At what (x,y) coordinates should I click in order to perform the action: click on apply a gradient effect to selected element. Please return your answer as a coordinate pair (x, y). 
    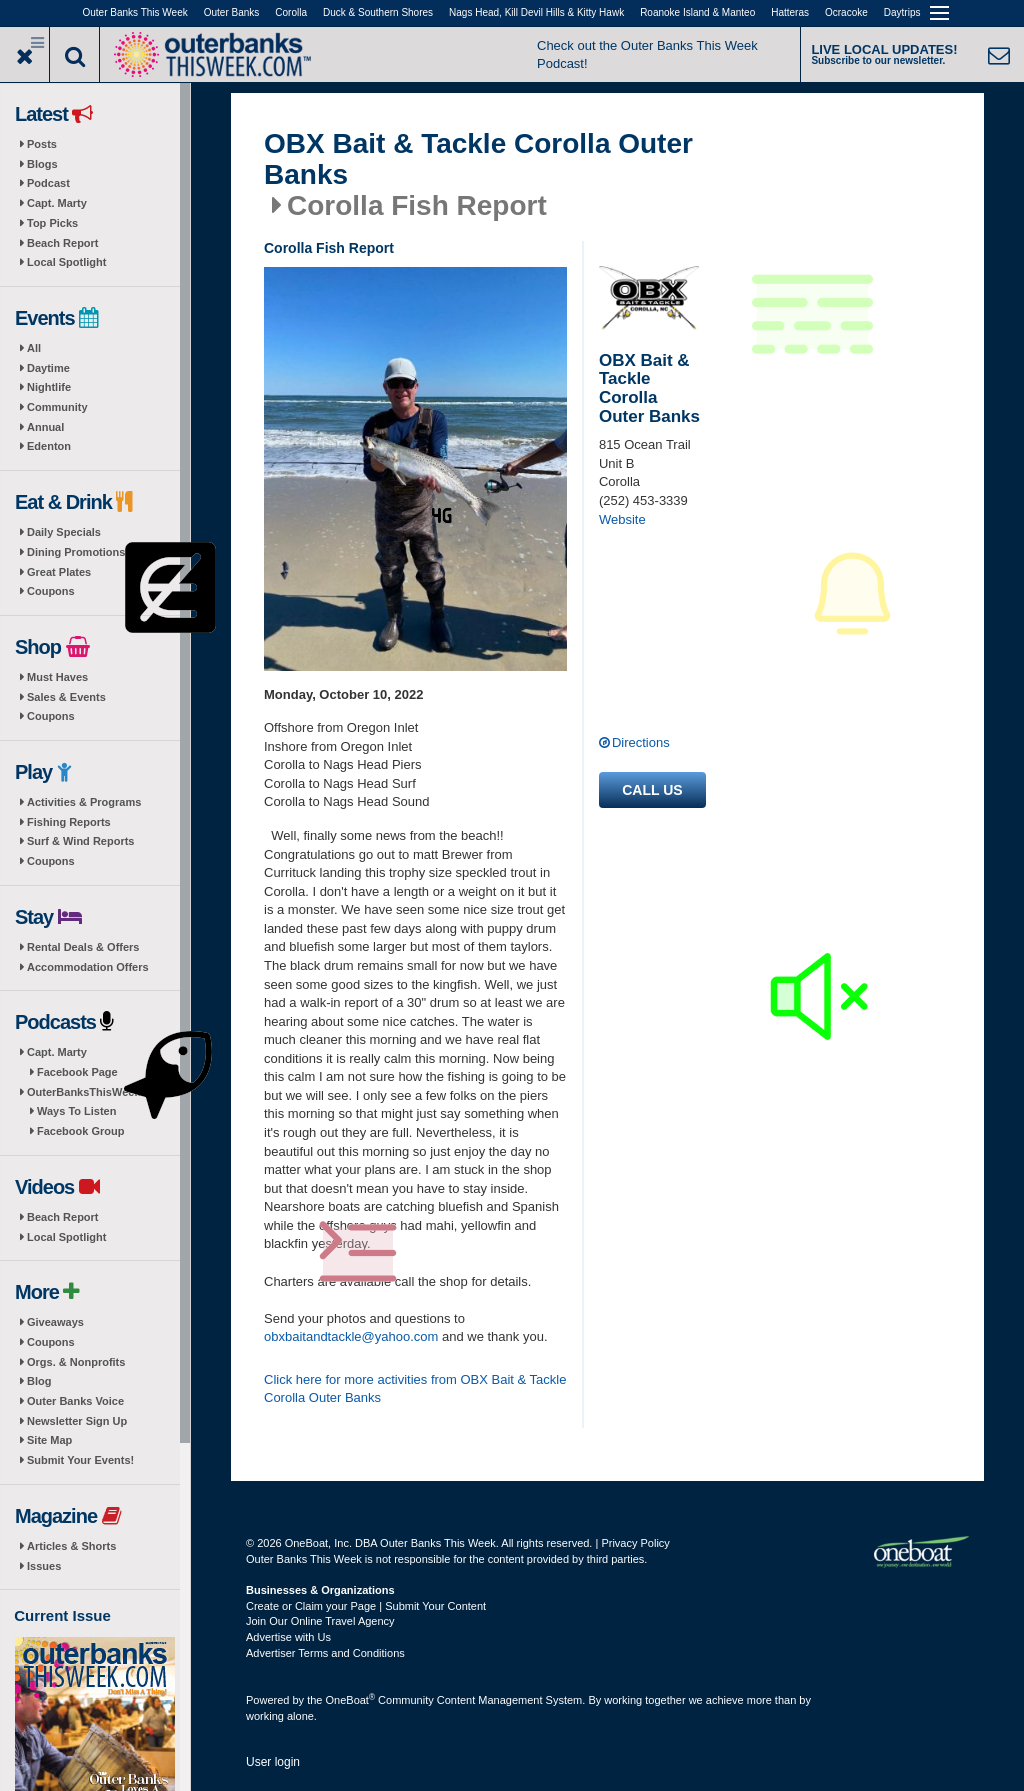
    Looking at the image, I should click on (812, 316).